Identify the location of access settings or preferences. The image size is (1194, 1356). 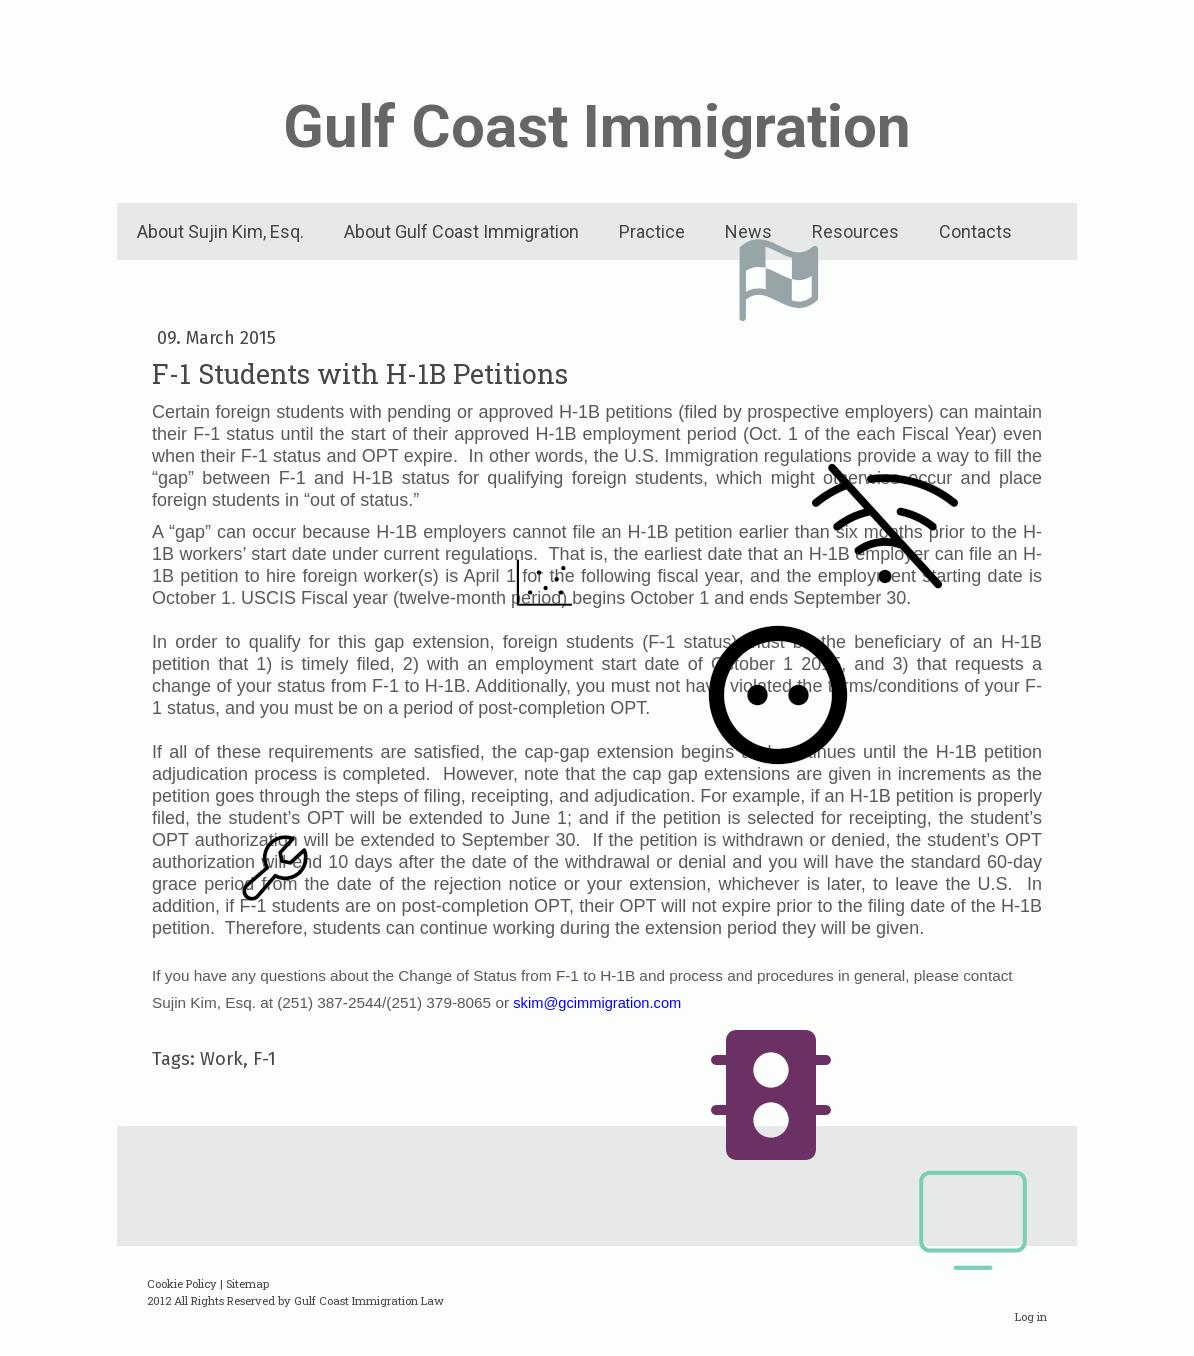
(275, 868).